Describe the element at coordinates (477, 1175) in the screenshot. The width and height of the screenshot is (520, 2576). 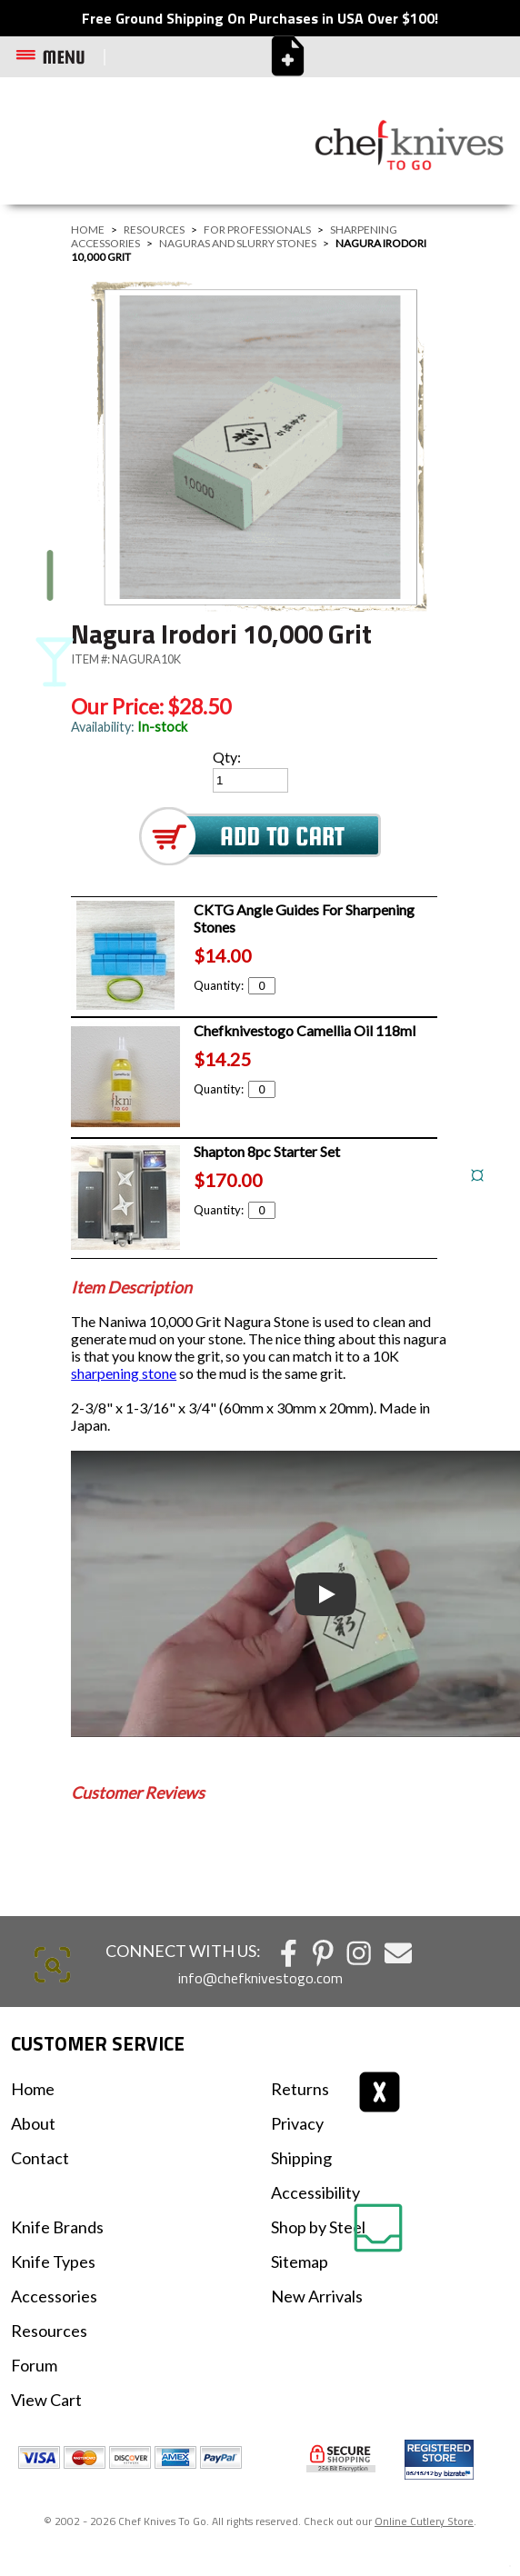
I see `select or change currency type` at that location.